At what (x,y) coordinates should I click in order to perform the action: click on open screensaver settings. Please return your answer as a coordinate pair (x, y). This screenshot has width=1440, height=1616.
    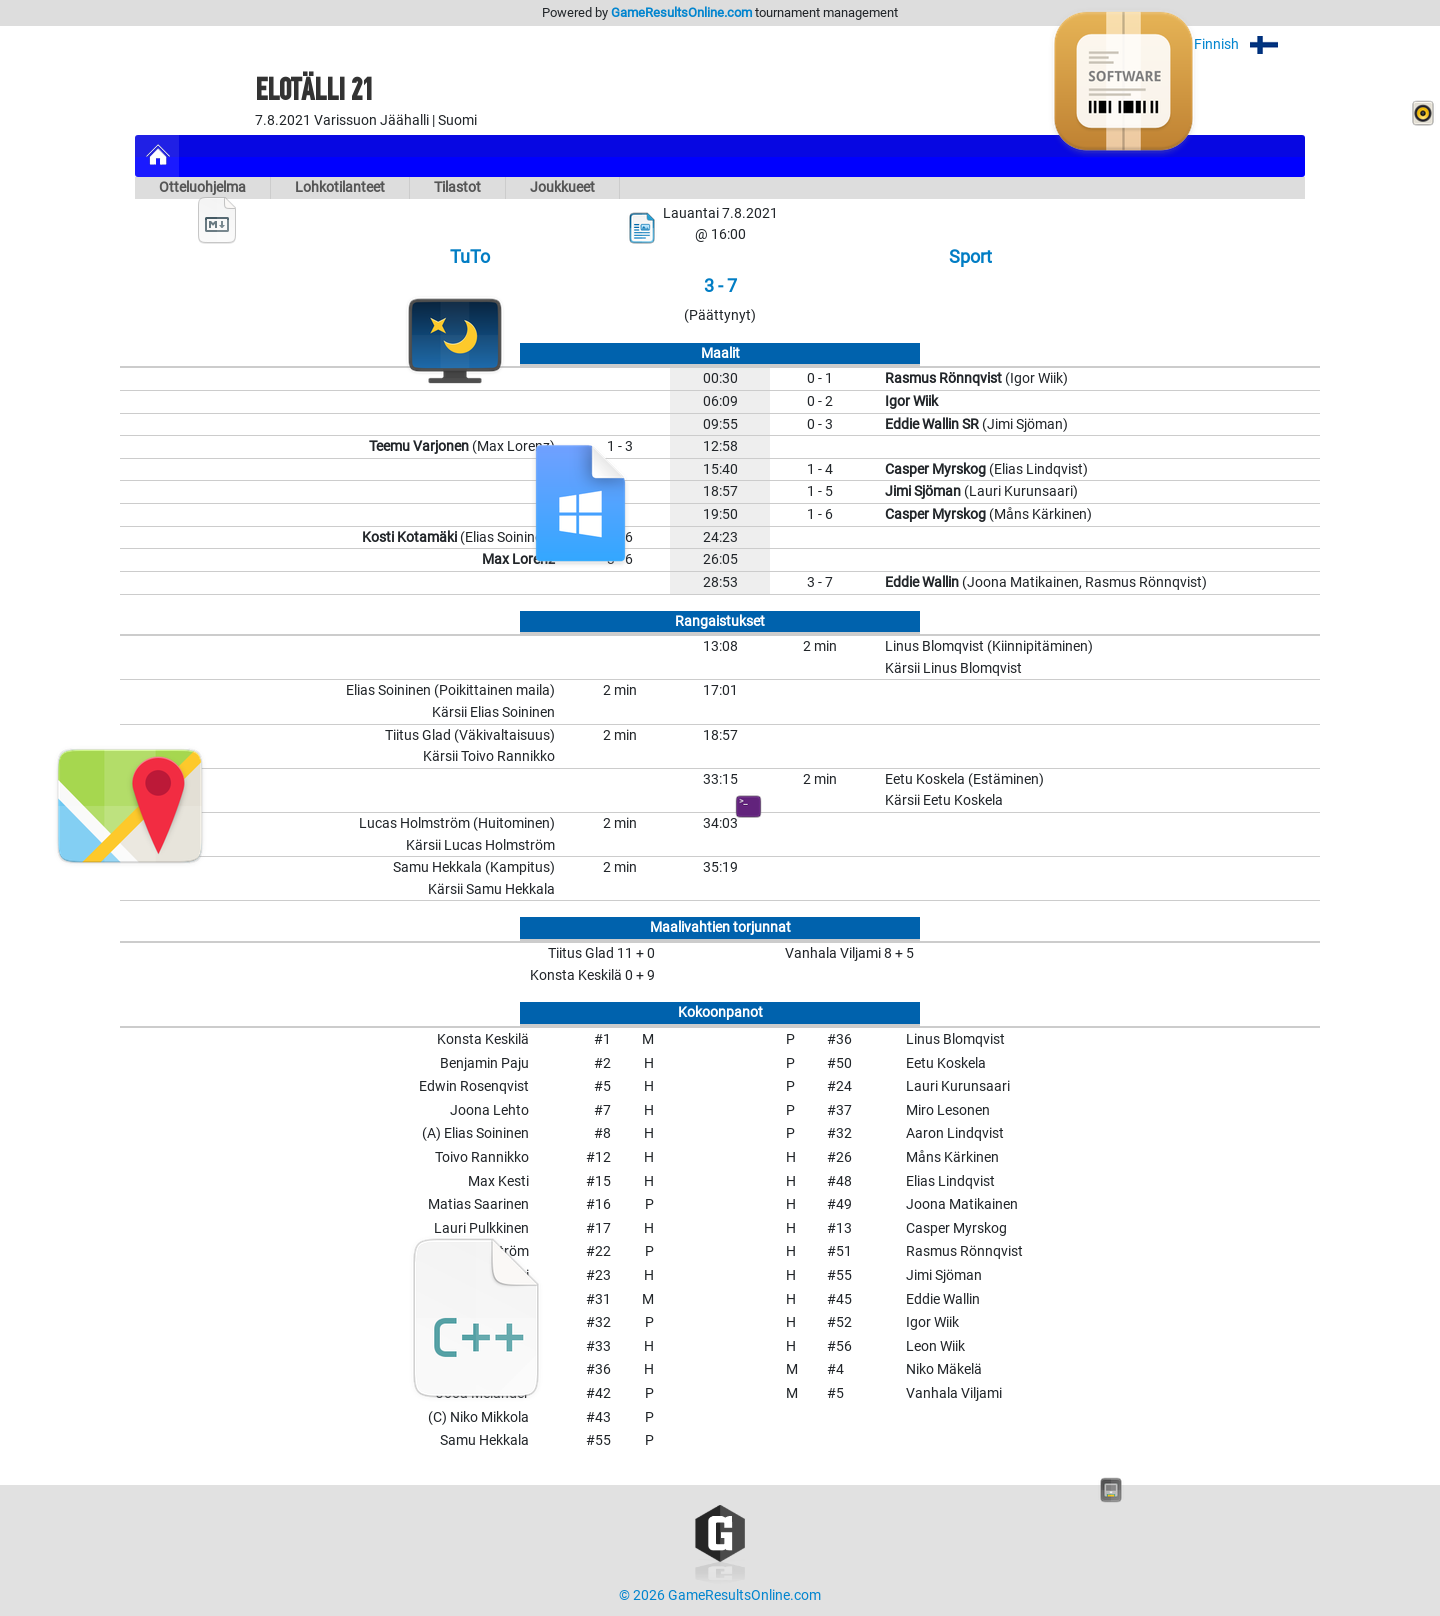
    Looking at the image, I should click on (455, 340).